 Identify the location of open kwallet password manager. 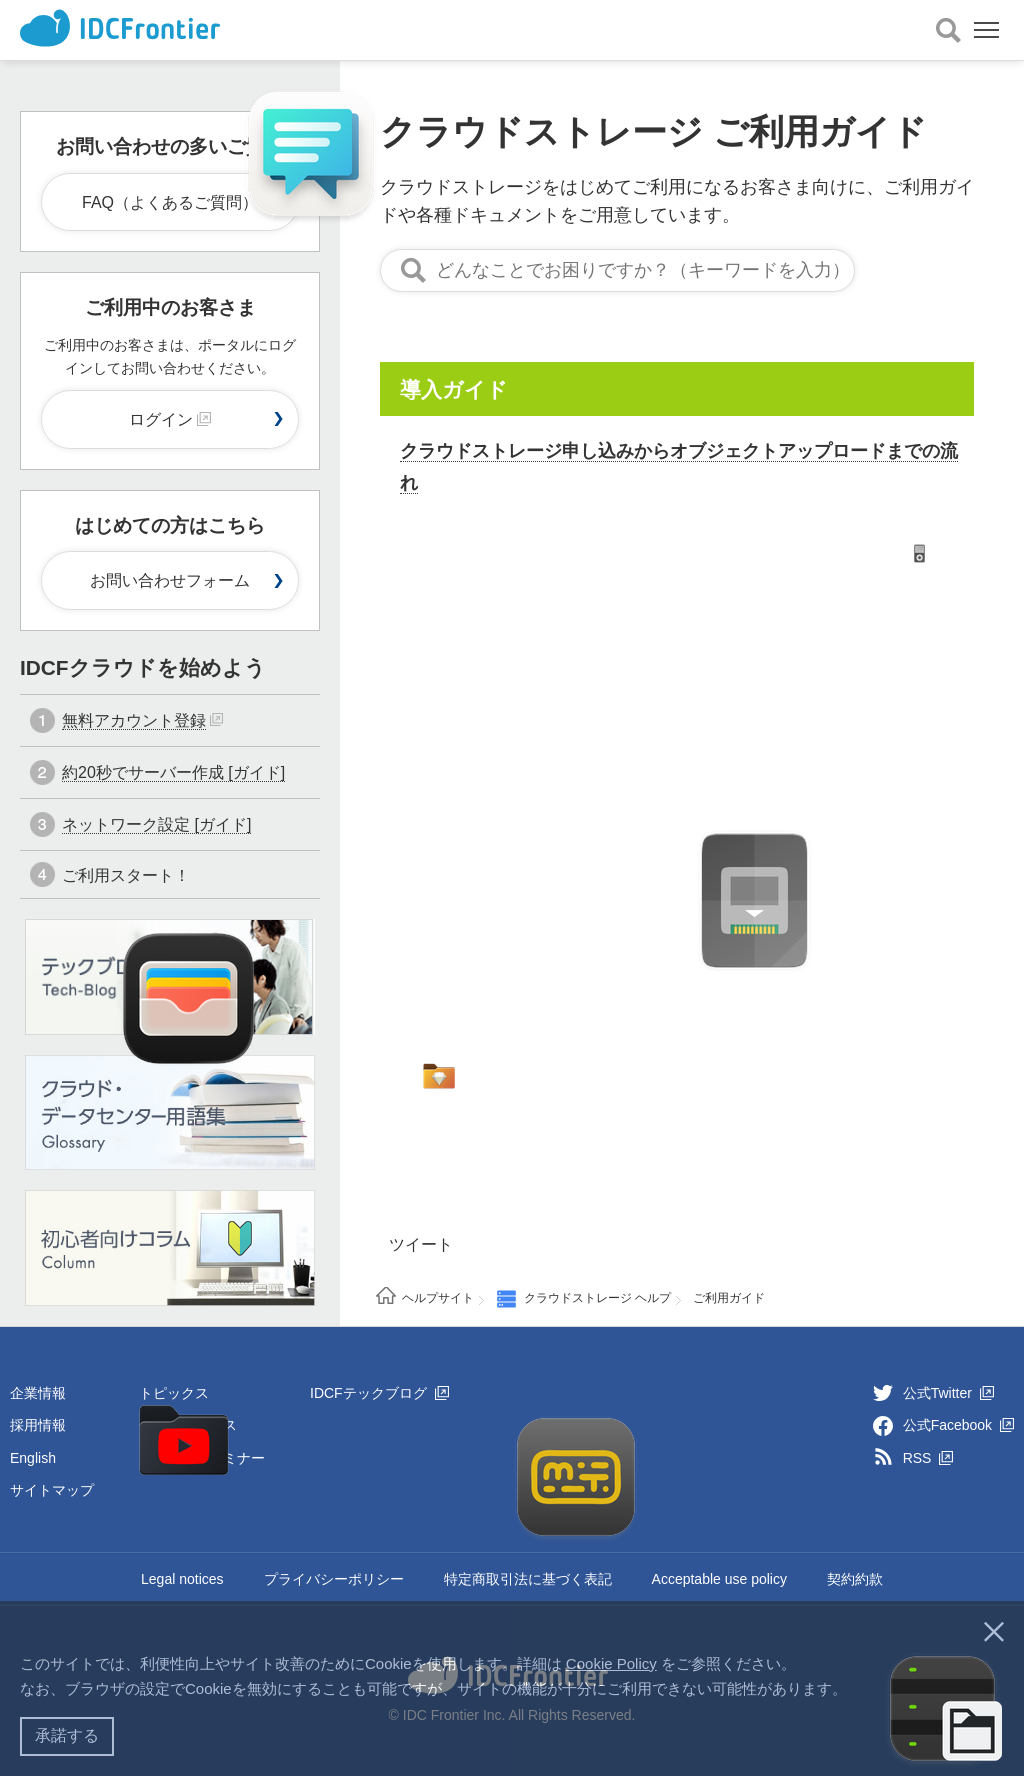
(188, 998).